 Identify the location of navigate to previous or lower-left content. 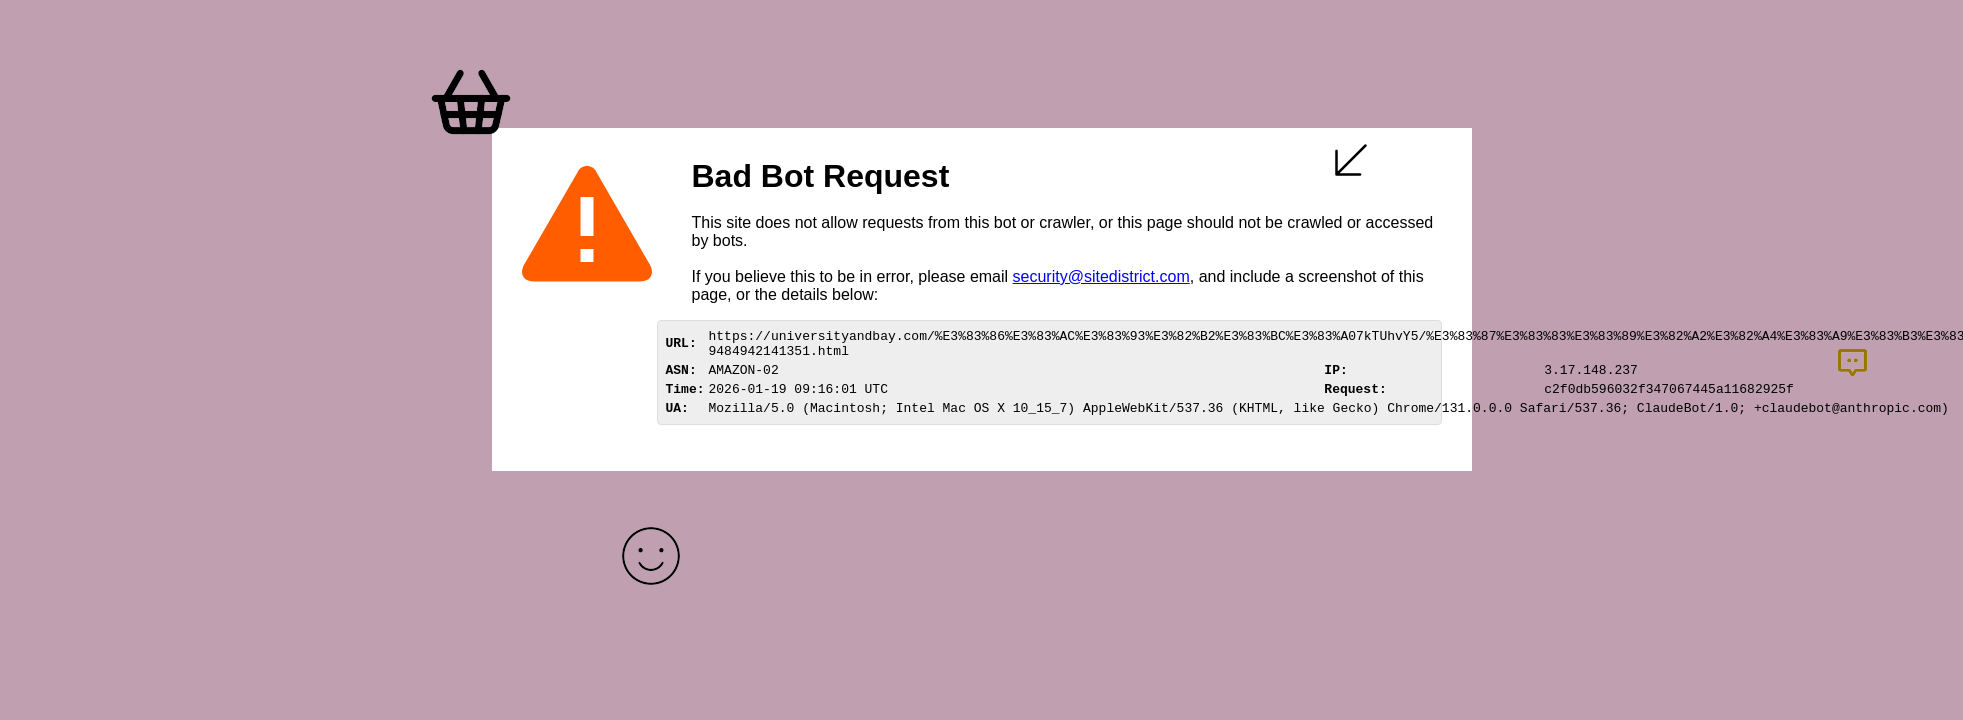
(1351, 160).